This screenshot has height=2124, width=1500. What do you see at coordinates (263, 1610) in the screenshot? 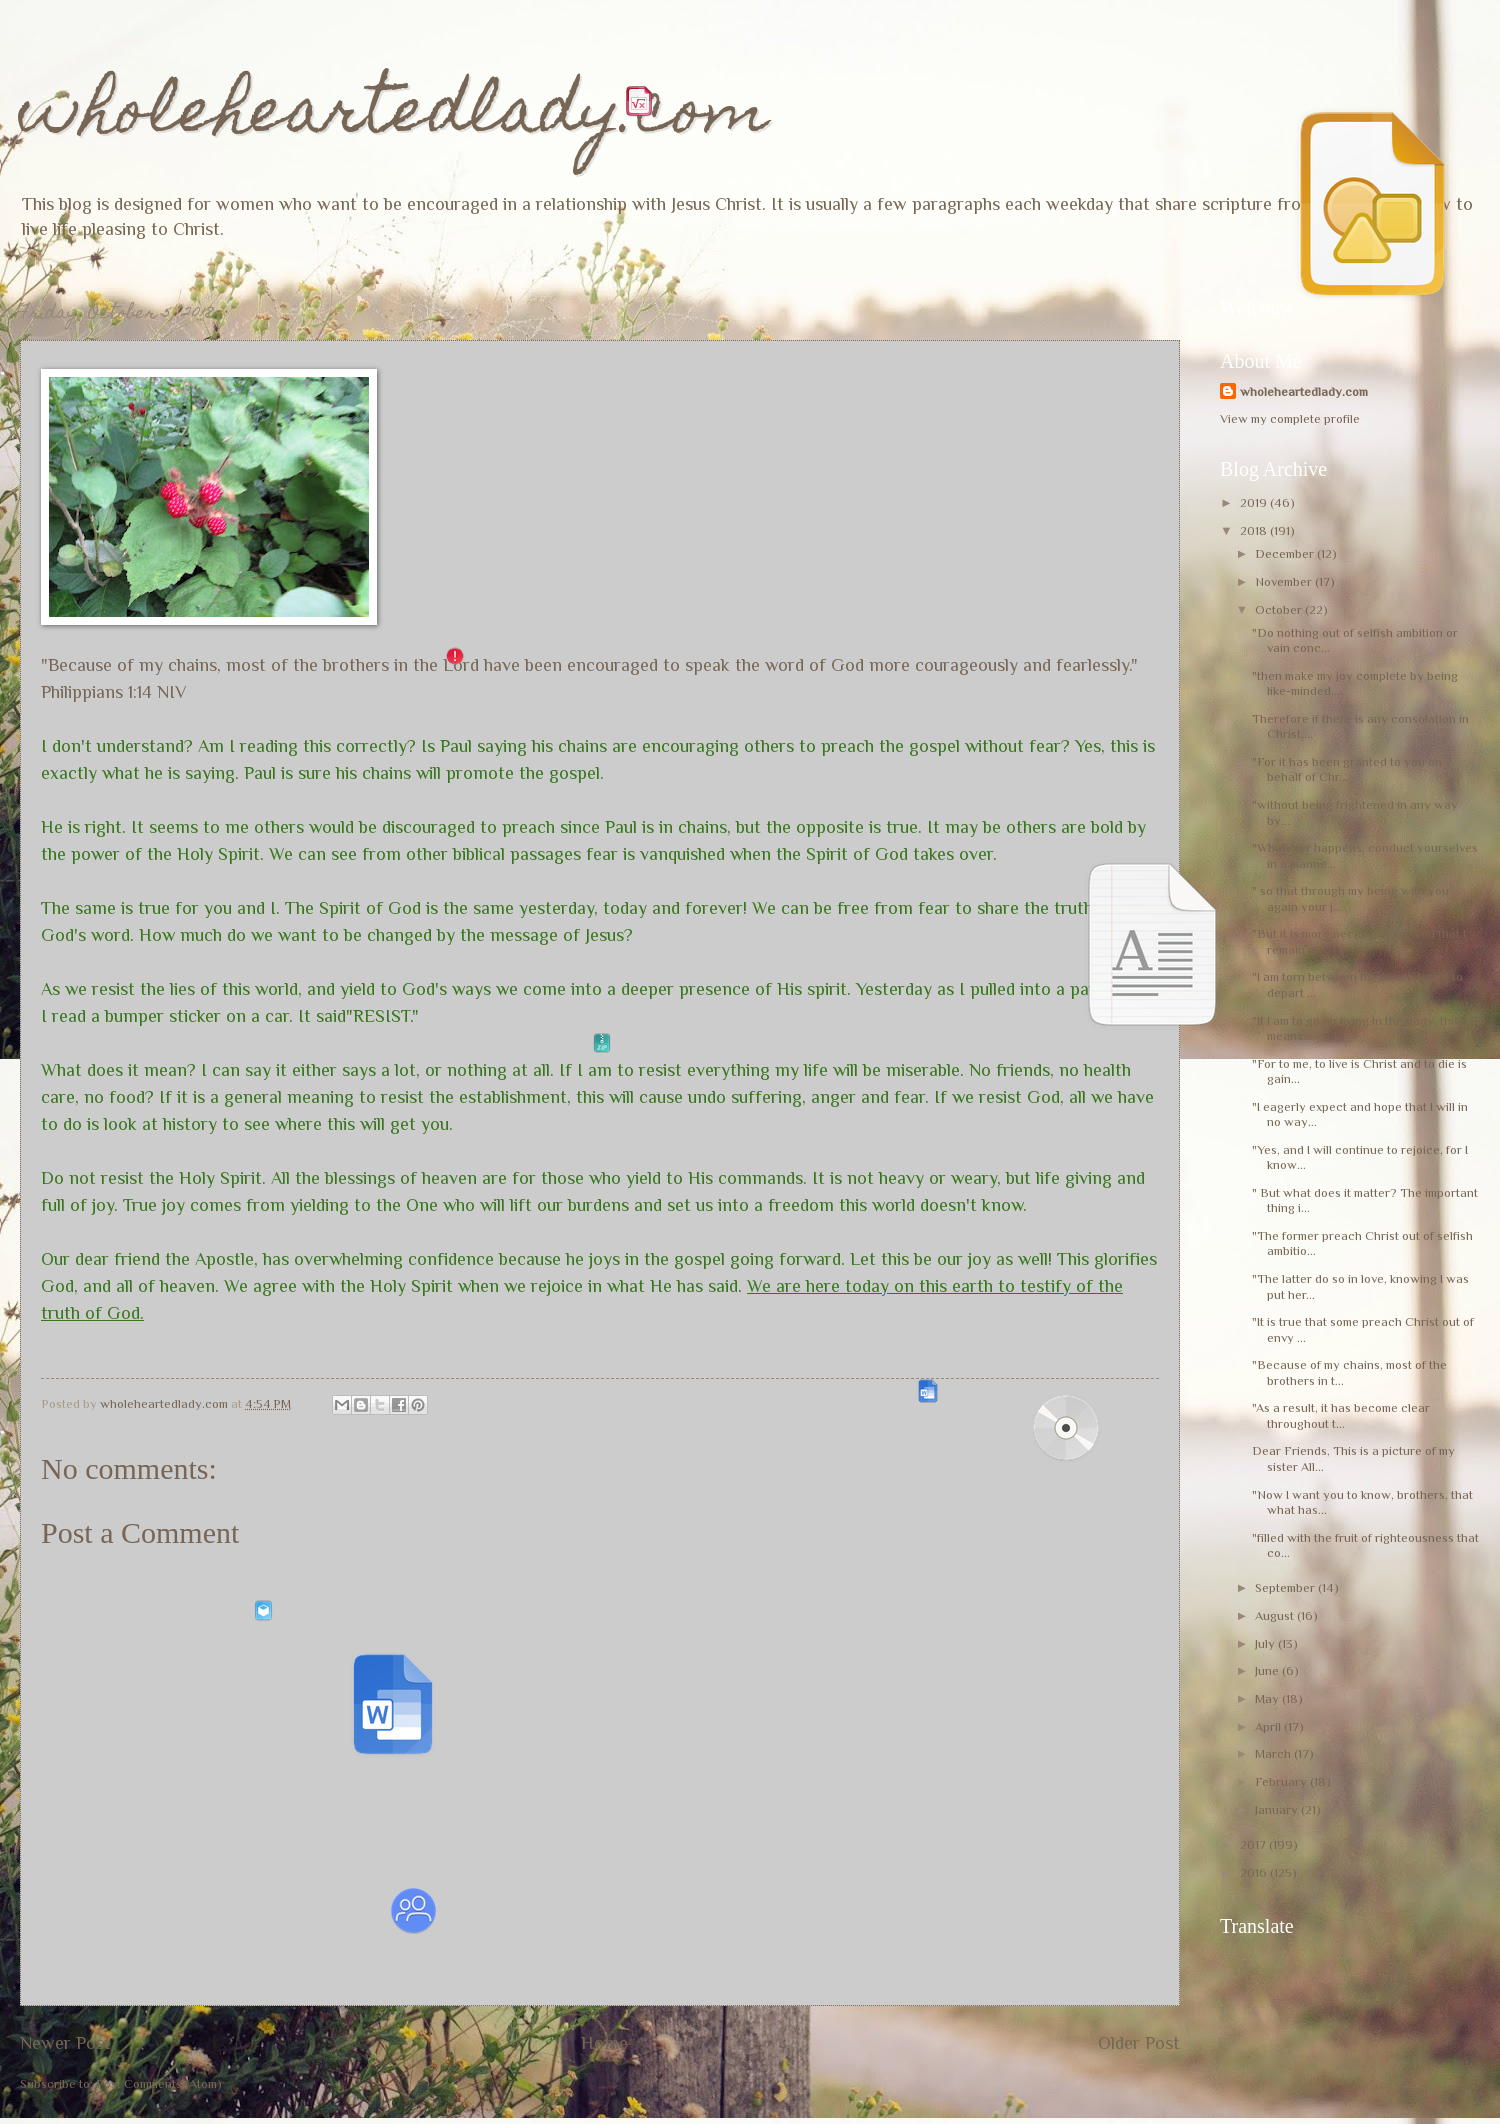
I see `flatpak application package file` at bounding box center [263, 1610].